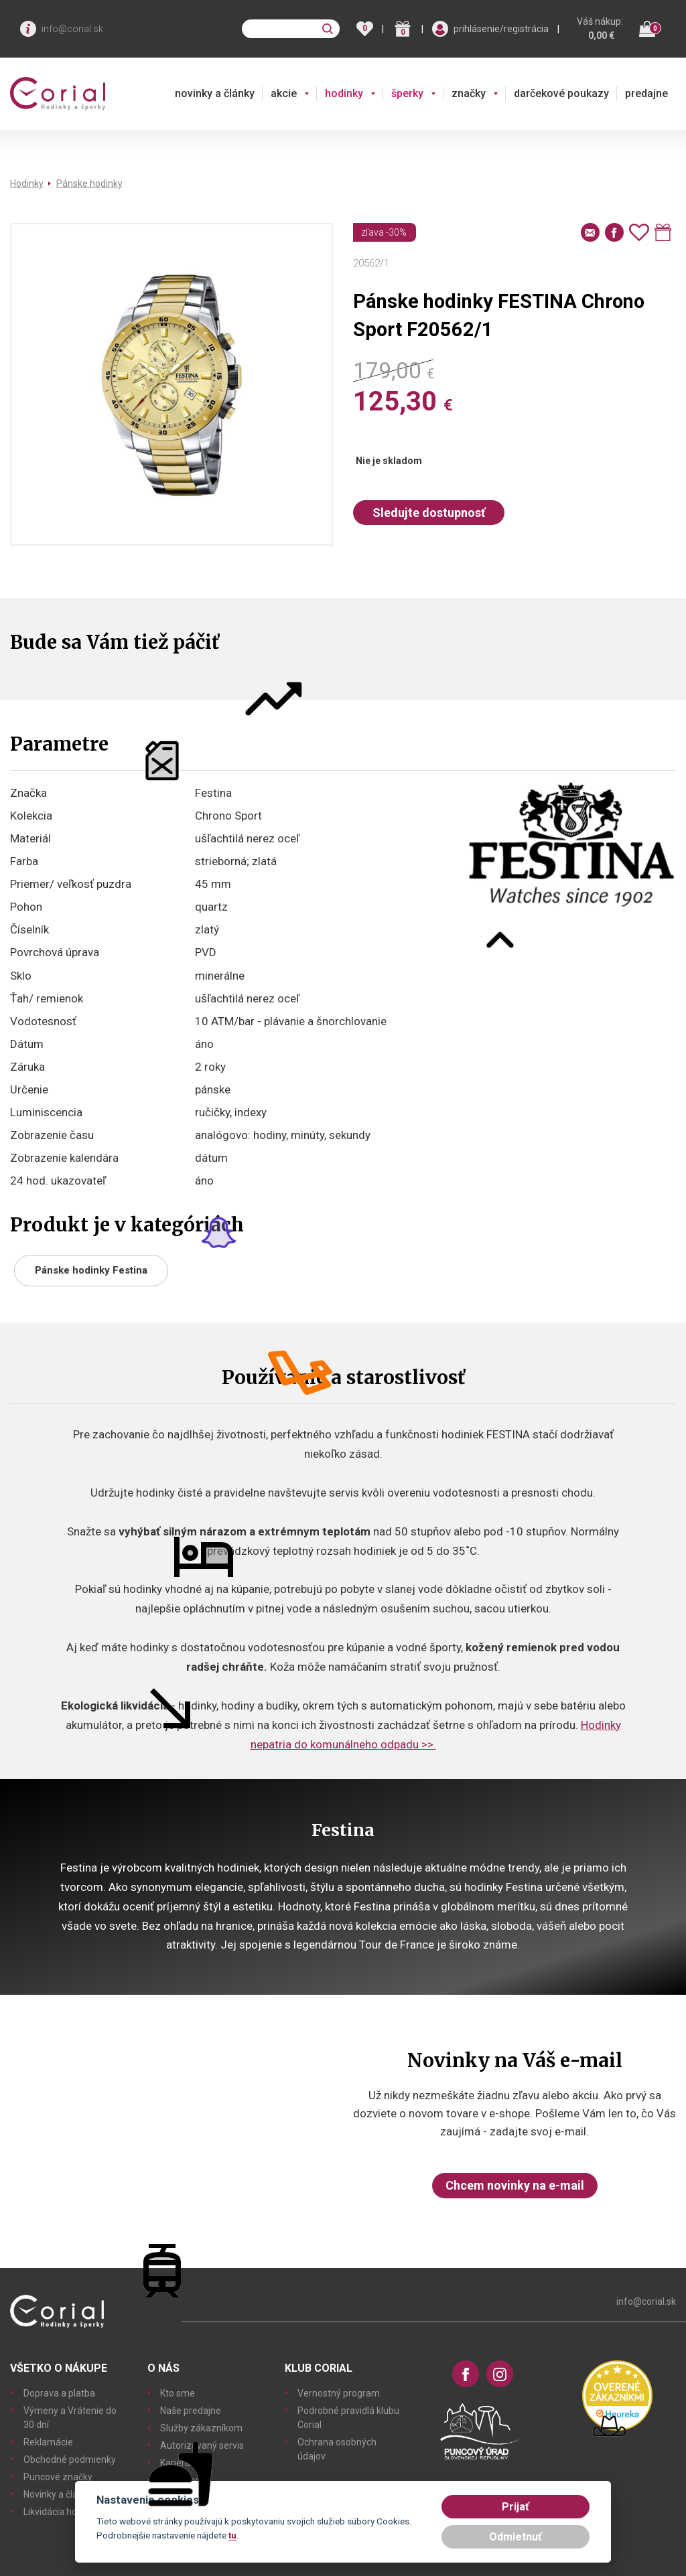 This screenshot has width=686, height=2576. I want to click on indicates fuel or gas-related settings, so click(162, 761).